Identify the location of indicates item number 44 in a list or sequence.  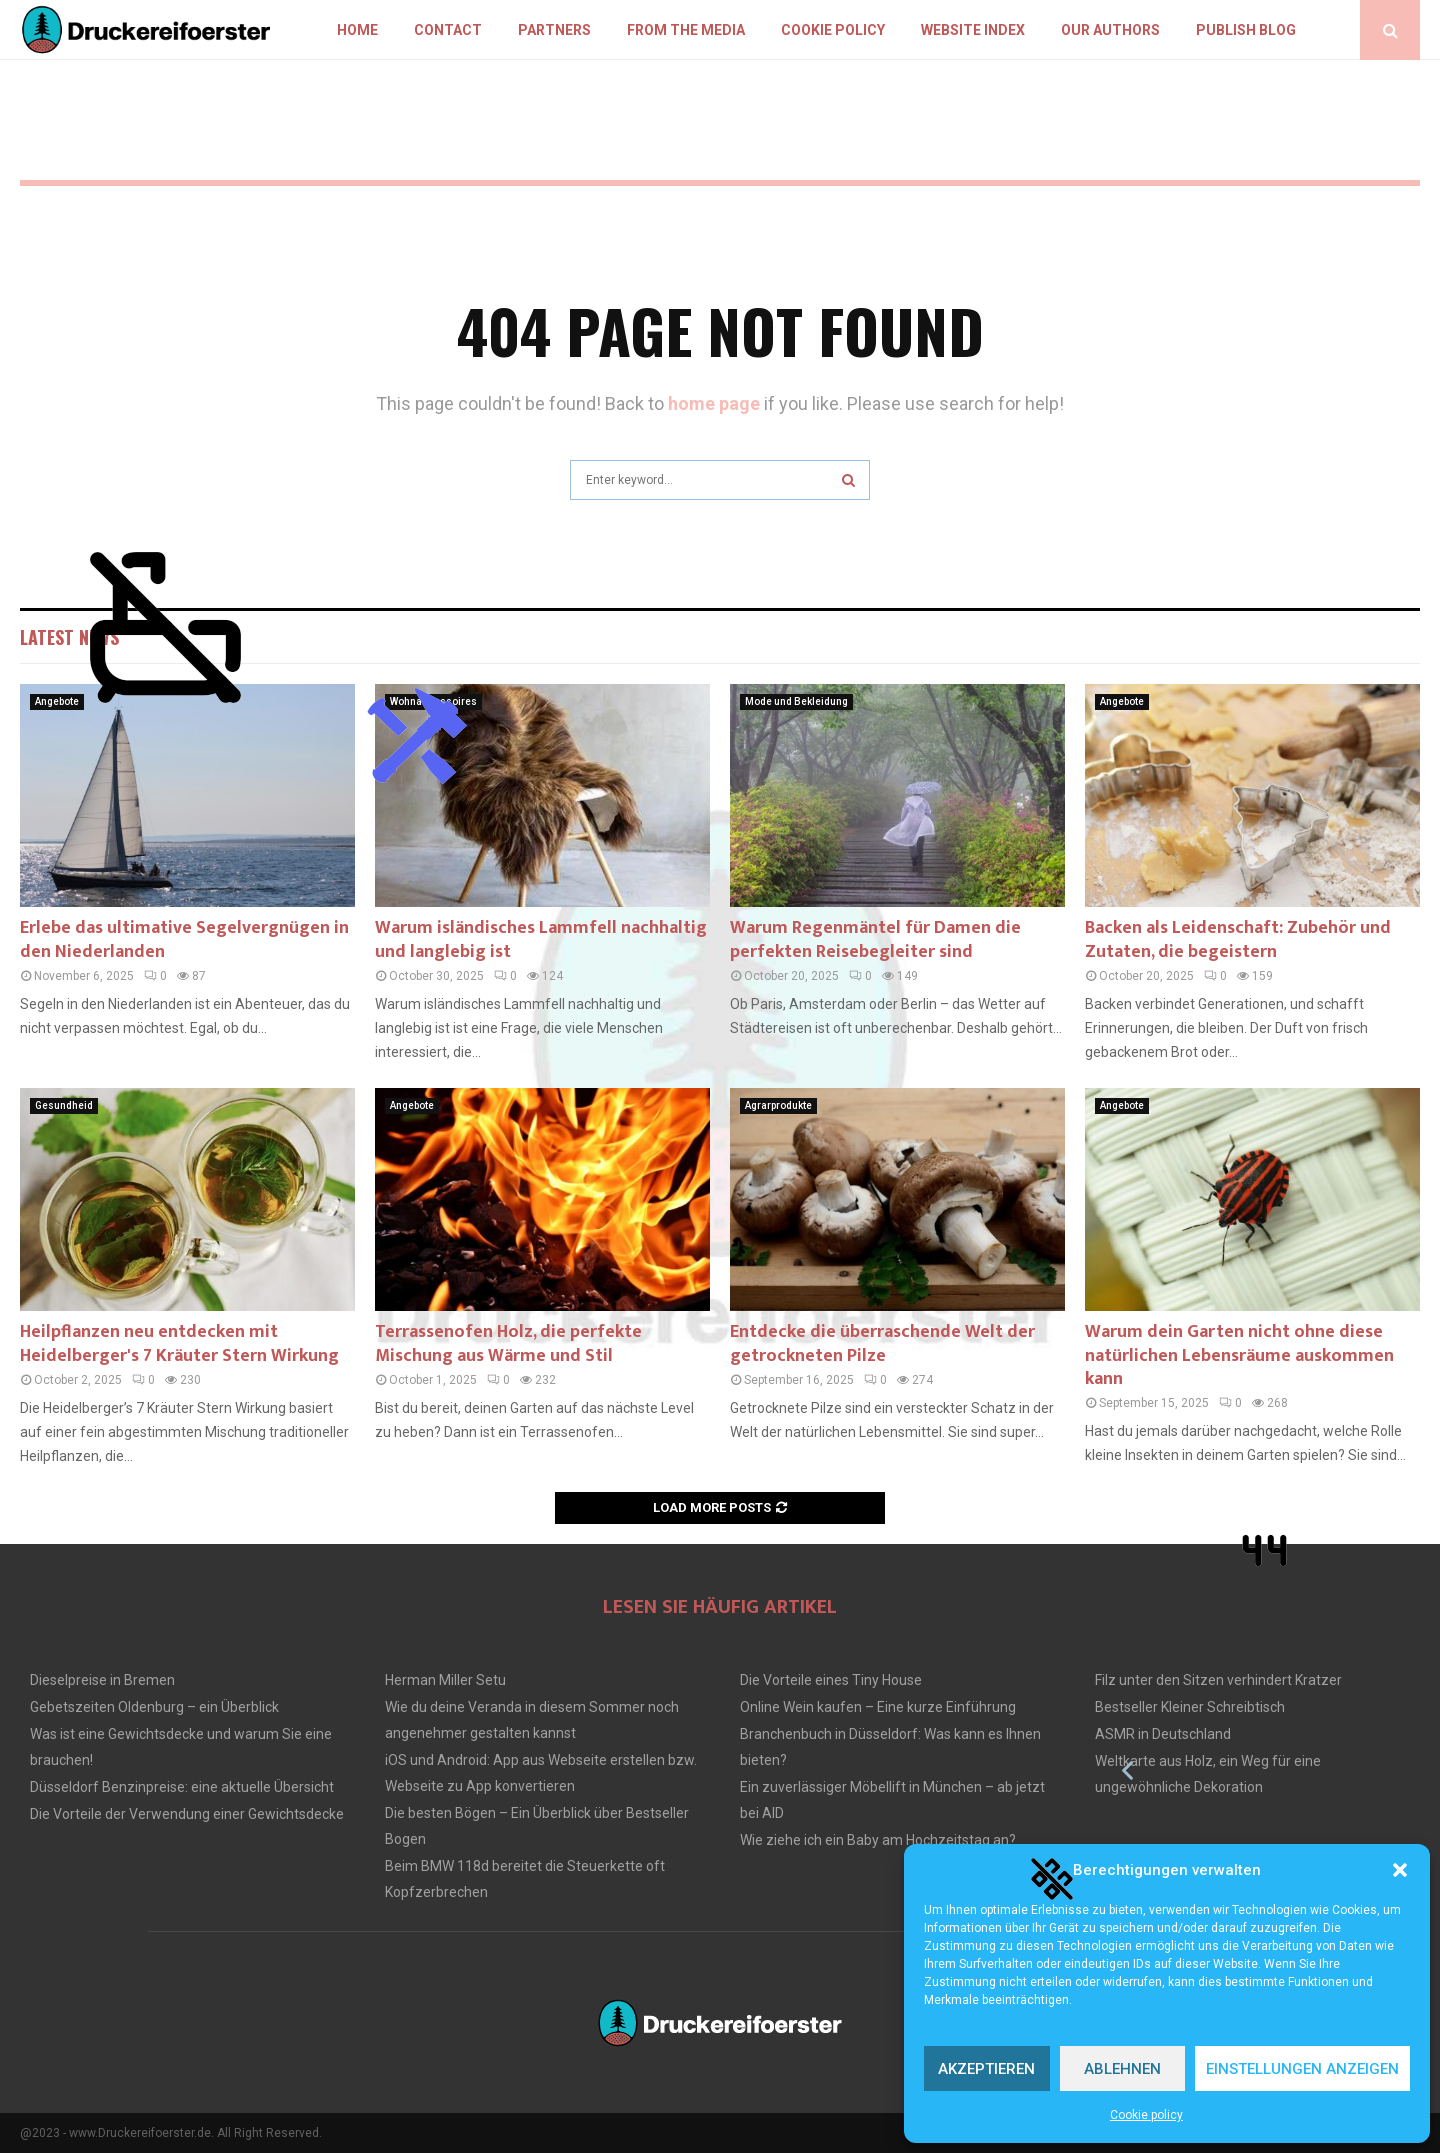
(1264, 1550).